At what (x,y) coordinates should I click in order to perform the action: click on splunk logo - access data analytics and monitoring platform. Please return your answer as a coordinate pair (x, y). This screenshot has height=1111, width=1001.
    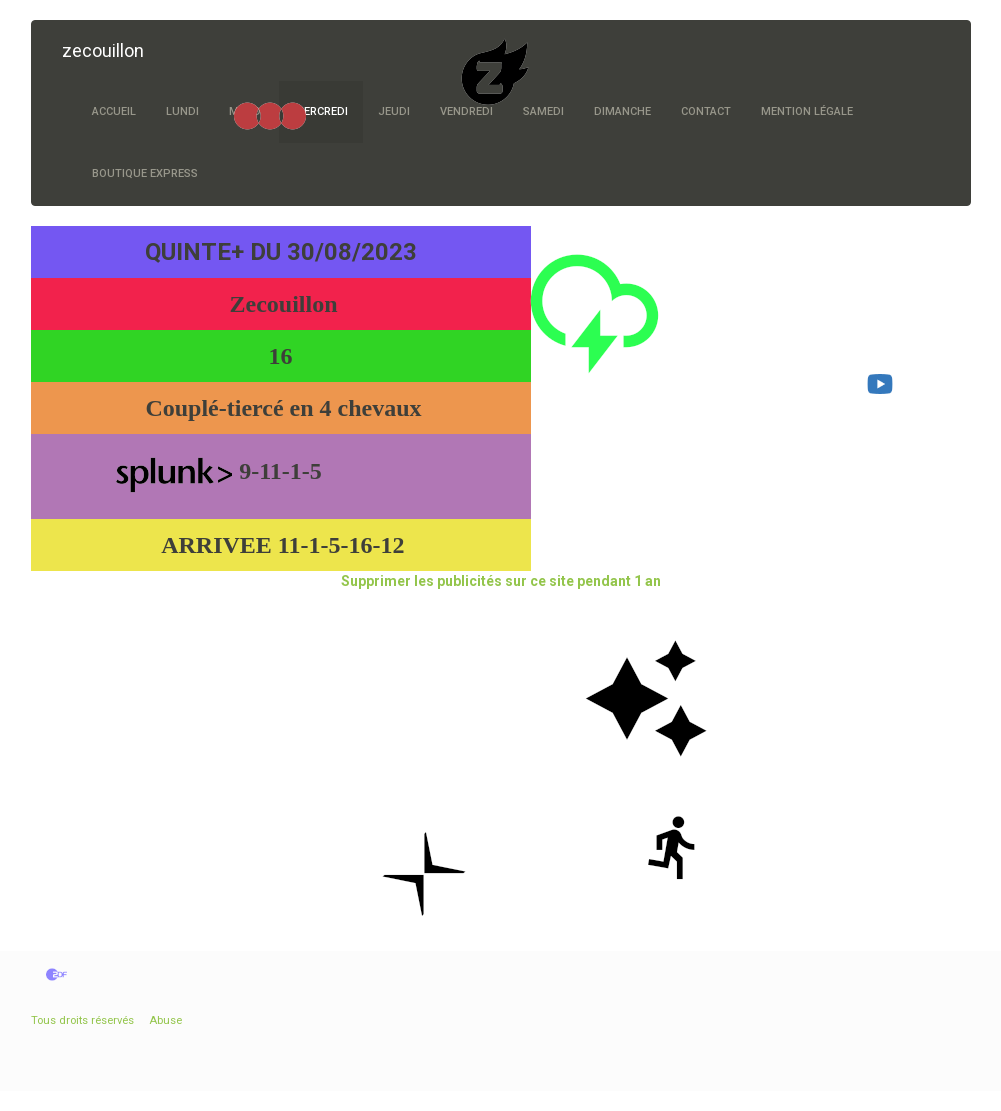
    Looking at the image, I should click on (174, 475).